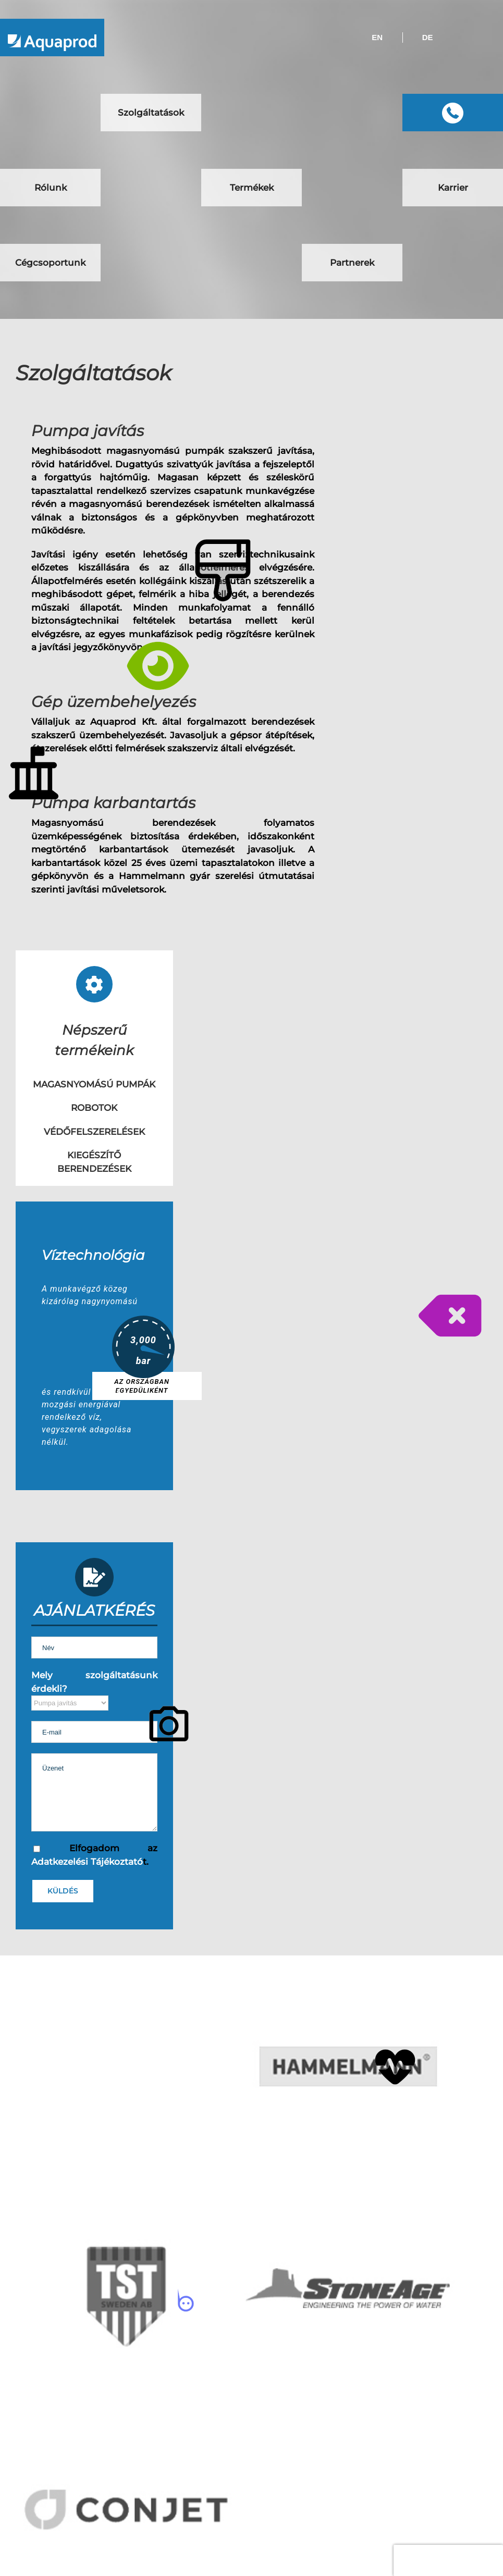 This screenshot has height=2576, width=503. Describe the element at coordinates (186, 2300) in the screenshot. I see `nimblr brand logo` at that location.